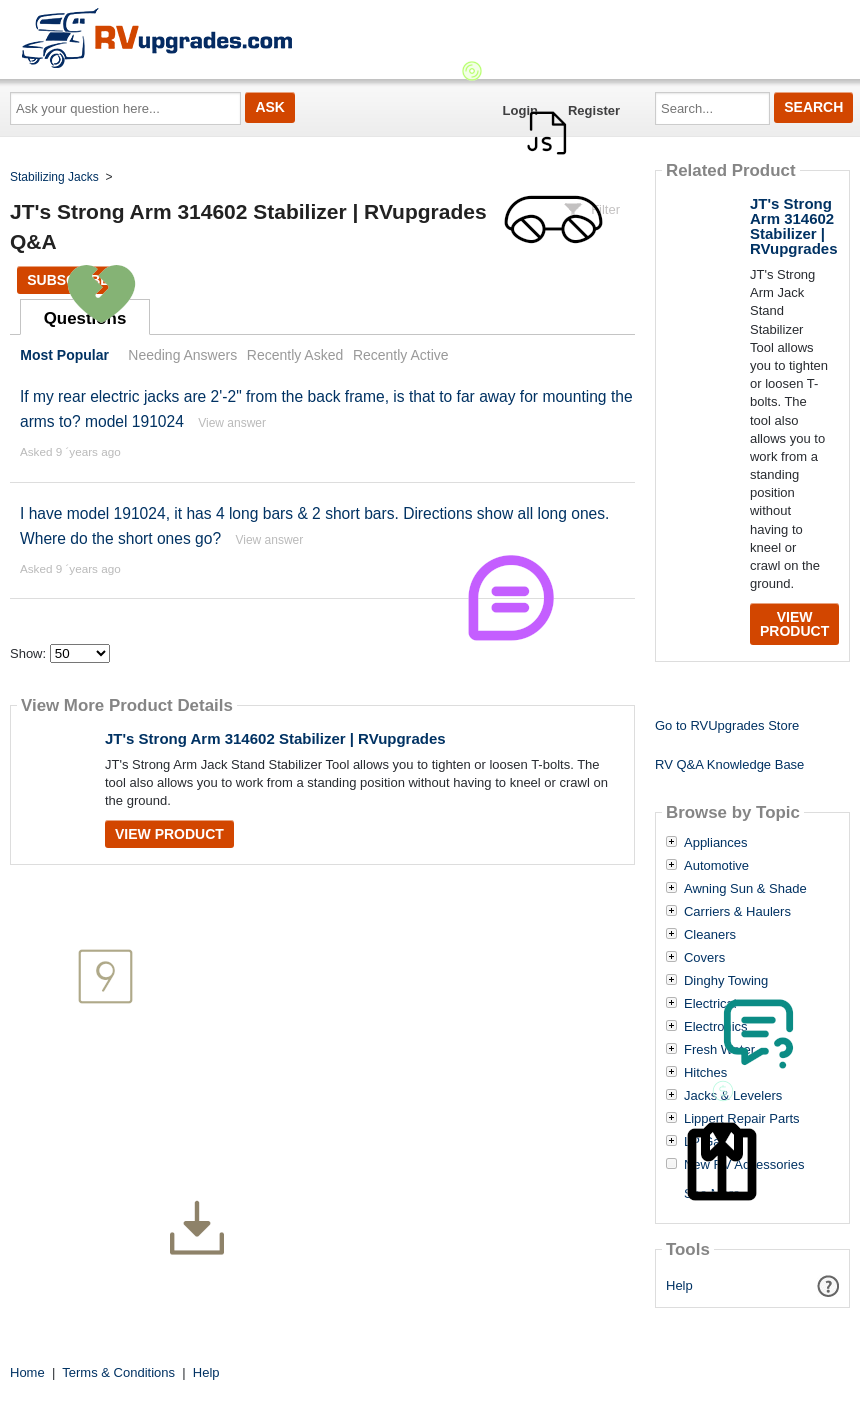  I want to click on select number nine from a numeric keypad, so click(105, 976).